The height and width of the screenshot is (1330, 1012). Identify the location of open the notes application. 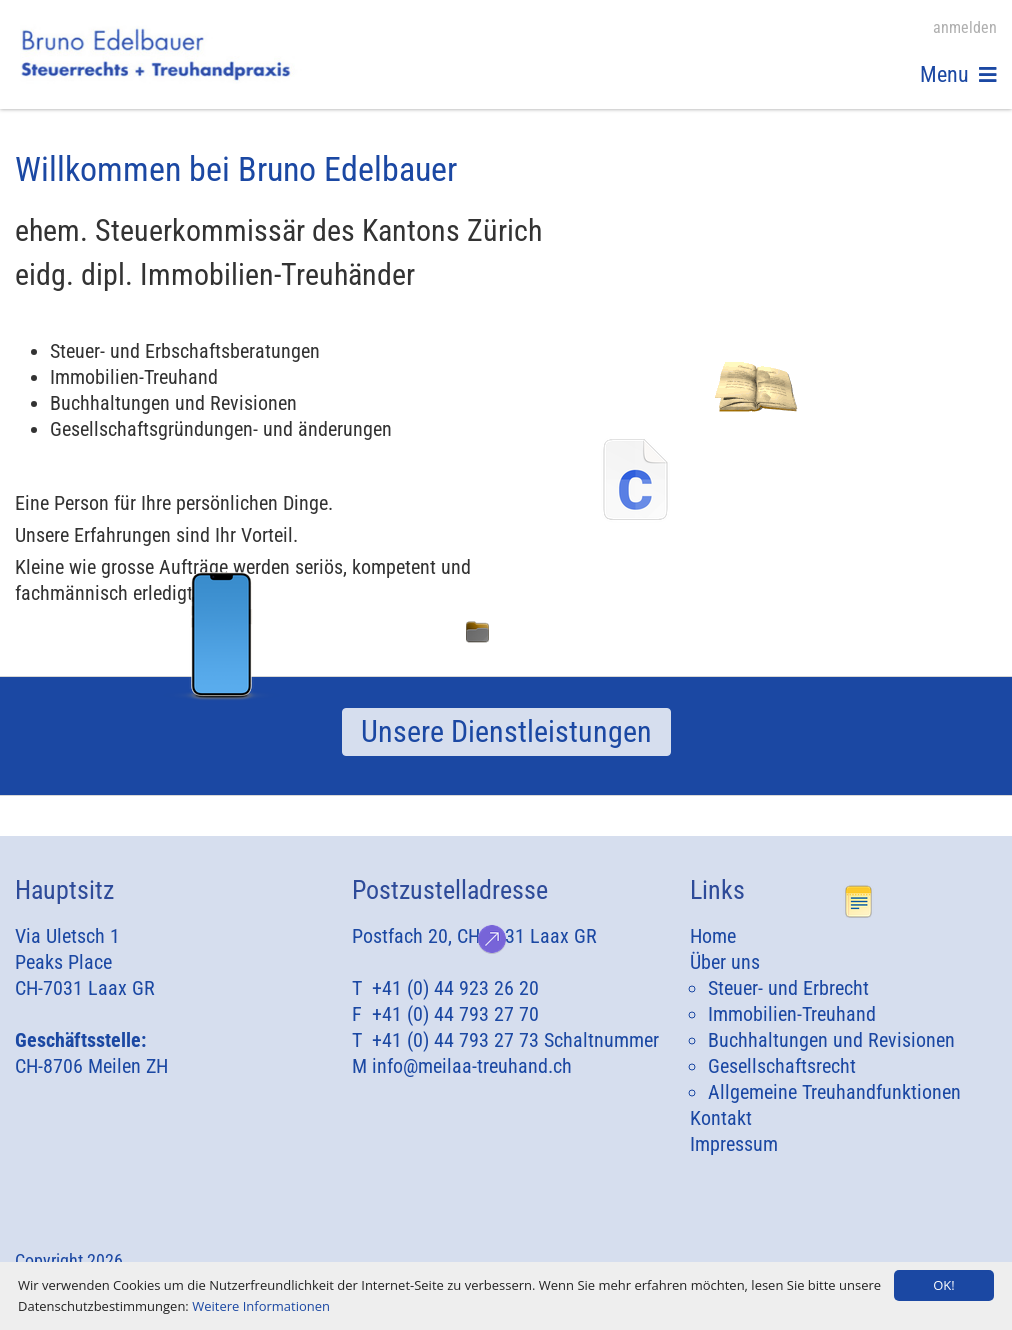
(858, 901).